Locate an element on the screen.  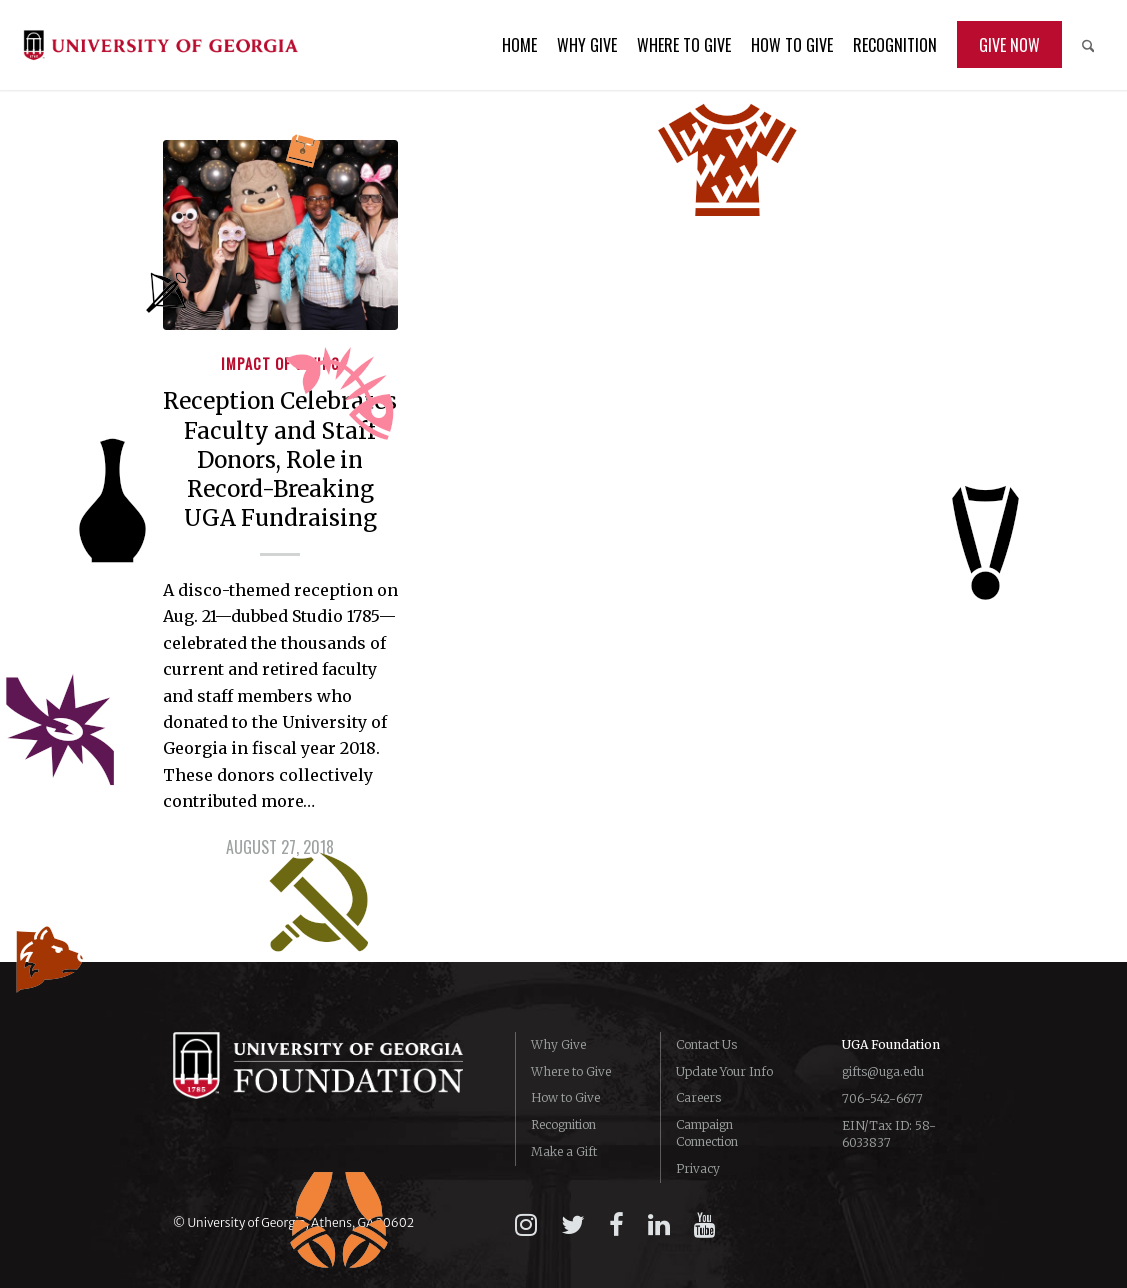
save your current progress is located at coordinates (303, 151).